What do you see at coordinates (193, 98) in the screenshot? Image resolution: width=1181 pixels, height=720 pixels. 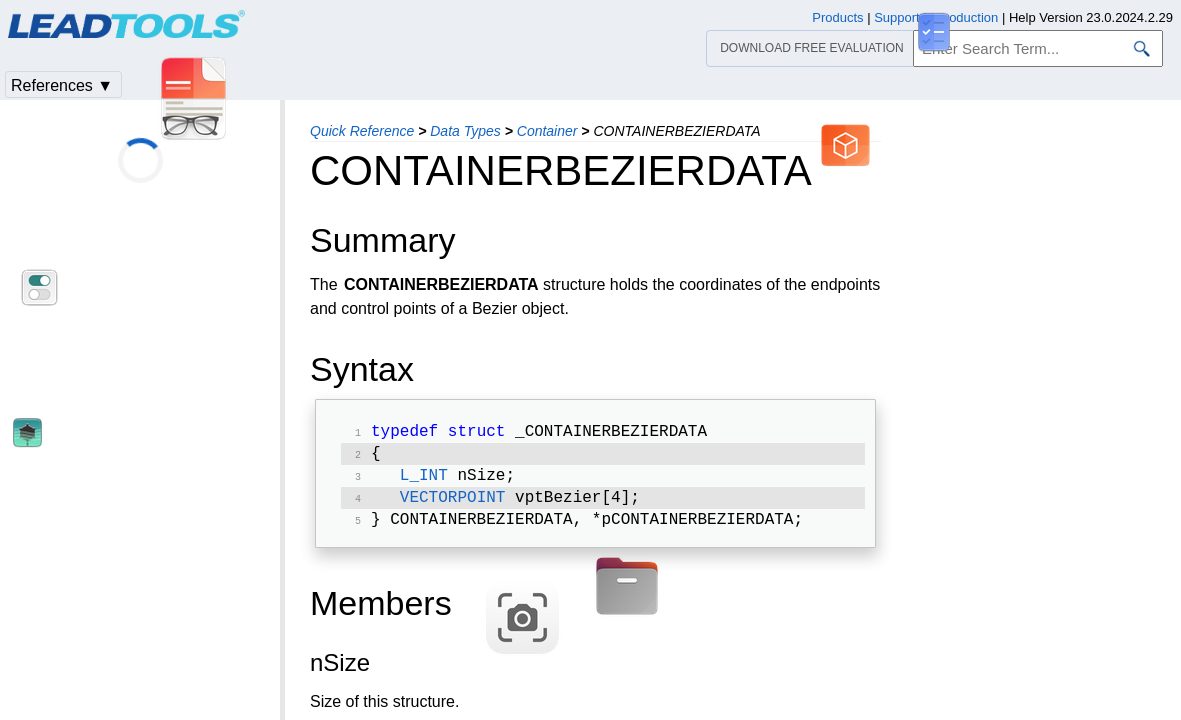 I see `open papers app for reading and organizing documents` at bounding box center [193, 98].